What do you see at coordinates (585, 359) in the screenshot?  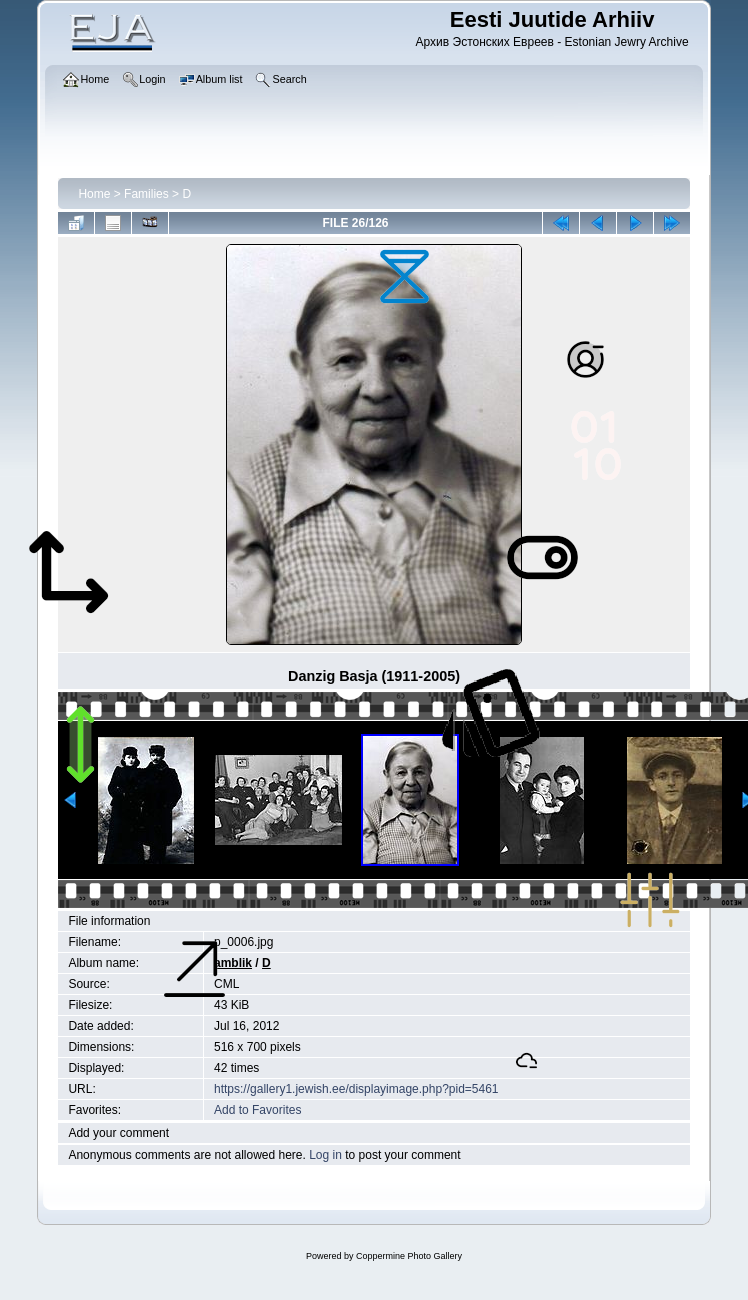 I see `remove a user from your contacts` at bounding box center [585, 359].